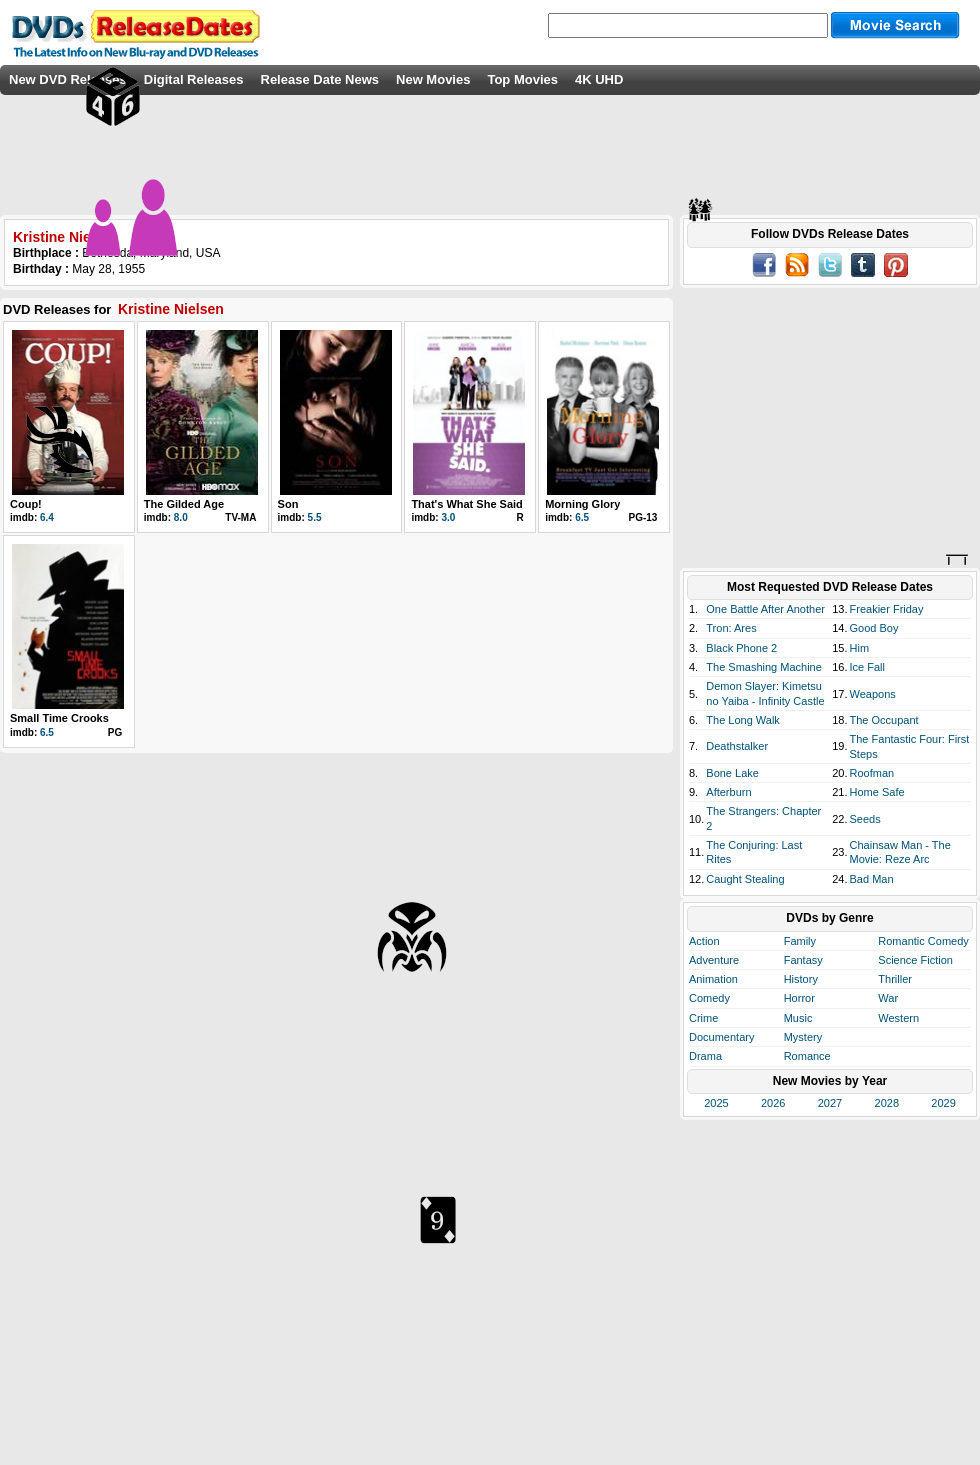 This screenshot has width=980, height=1465. What do you see at coordinates (700, 209) in the screenshot?
I see `explore forest or woodland area in game` at bounding box center [700, 209].